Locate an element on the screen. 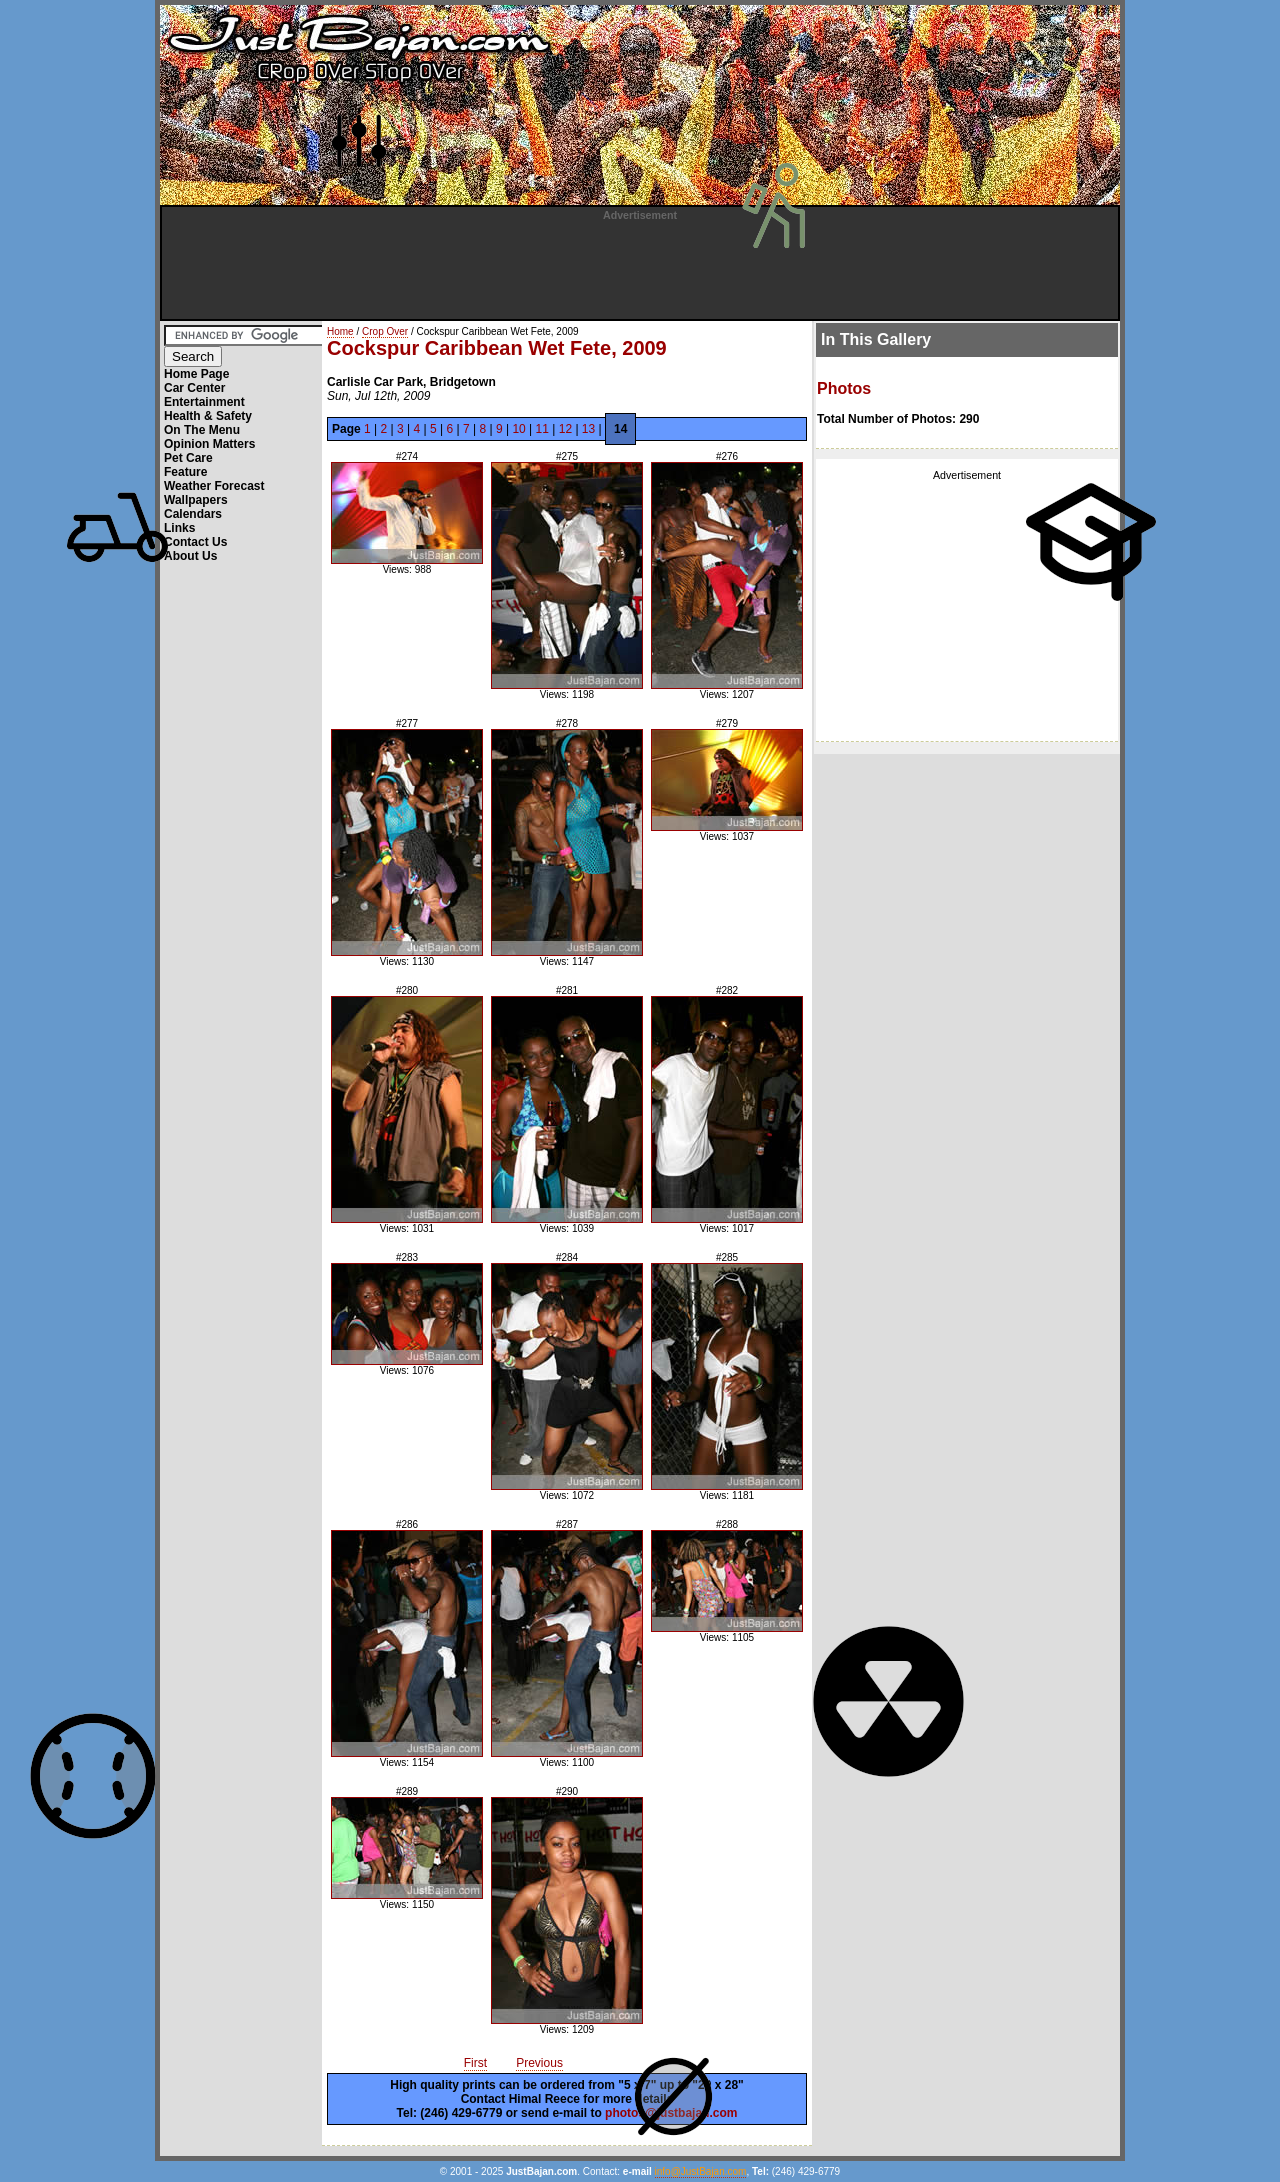  access hiking trails or outdoor activities is located at coordinates (777, 205).